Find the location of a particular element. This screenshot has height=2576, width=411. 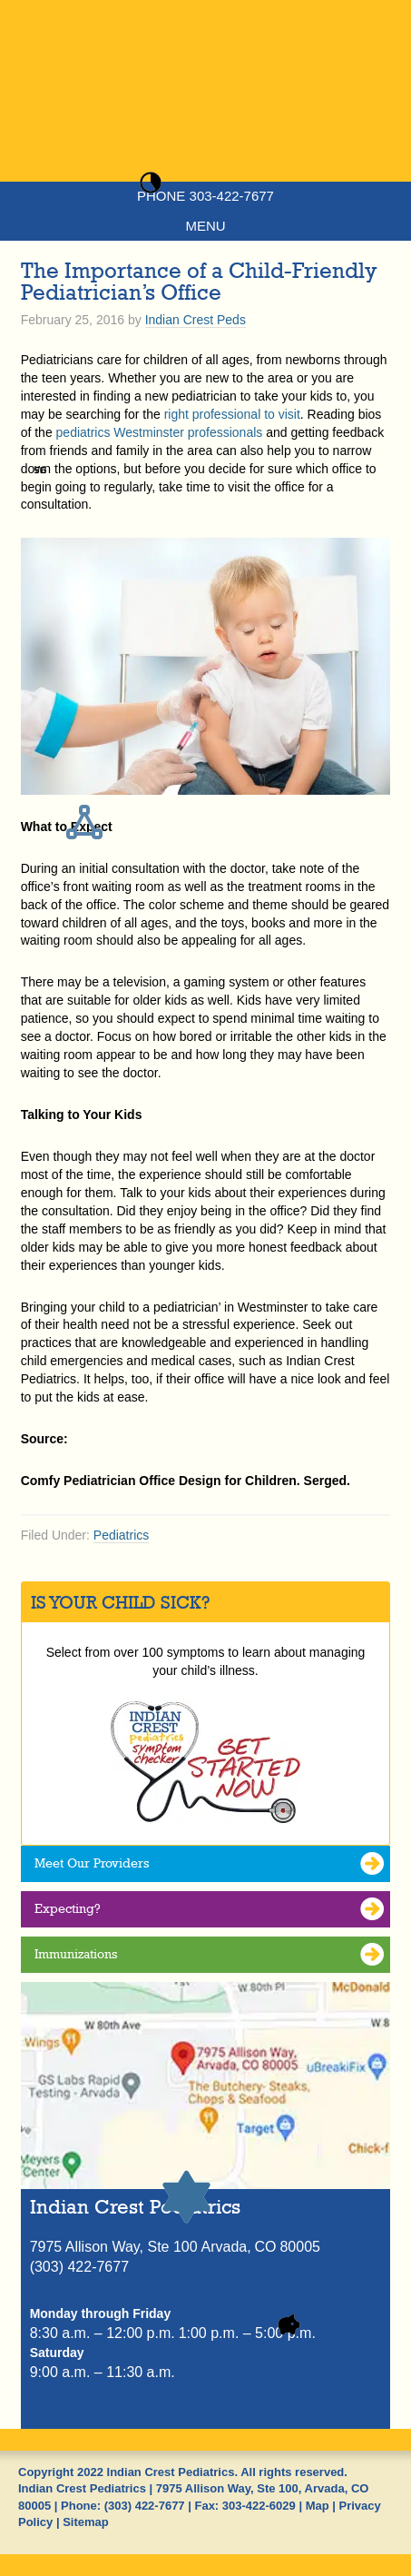

create a triangle shape in vector editing mode is located at coordinates (84, 821).